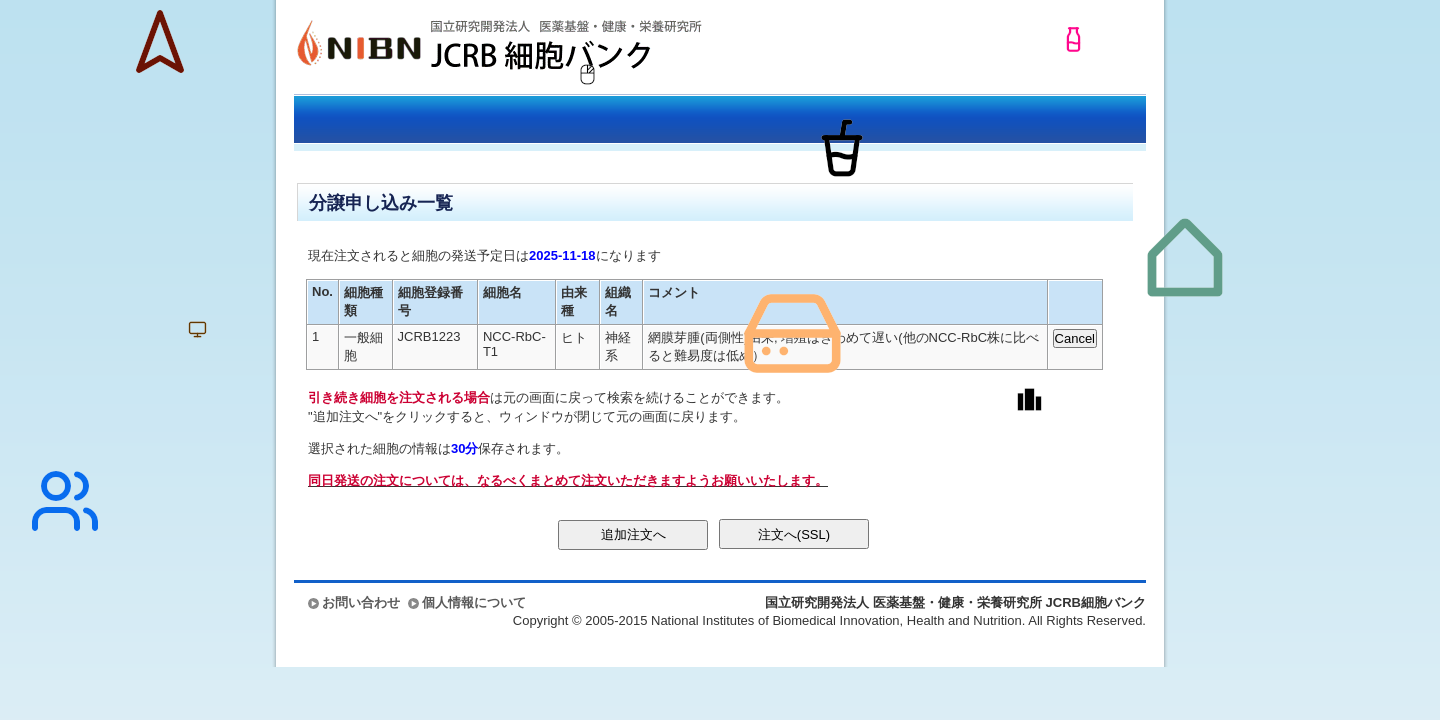 The height and width of the screenshot is (720, 1440). Describe the element at coordinates (65, 501) in the screenshot. I see `view all users or team members` at that location.